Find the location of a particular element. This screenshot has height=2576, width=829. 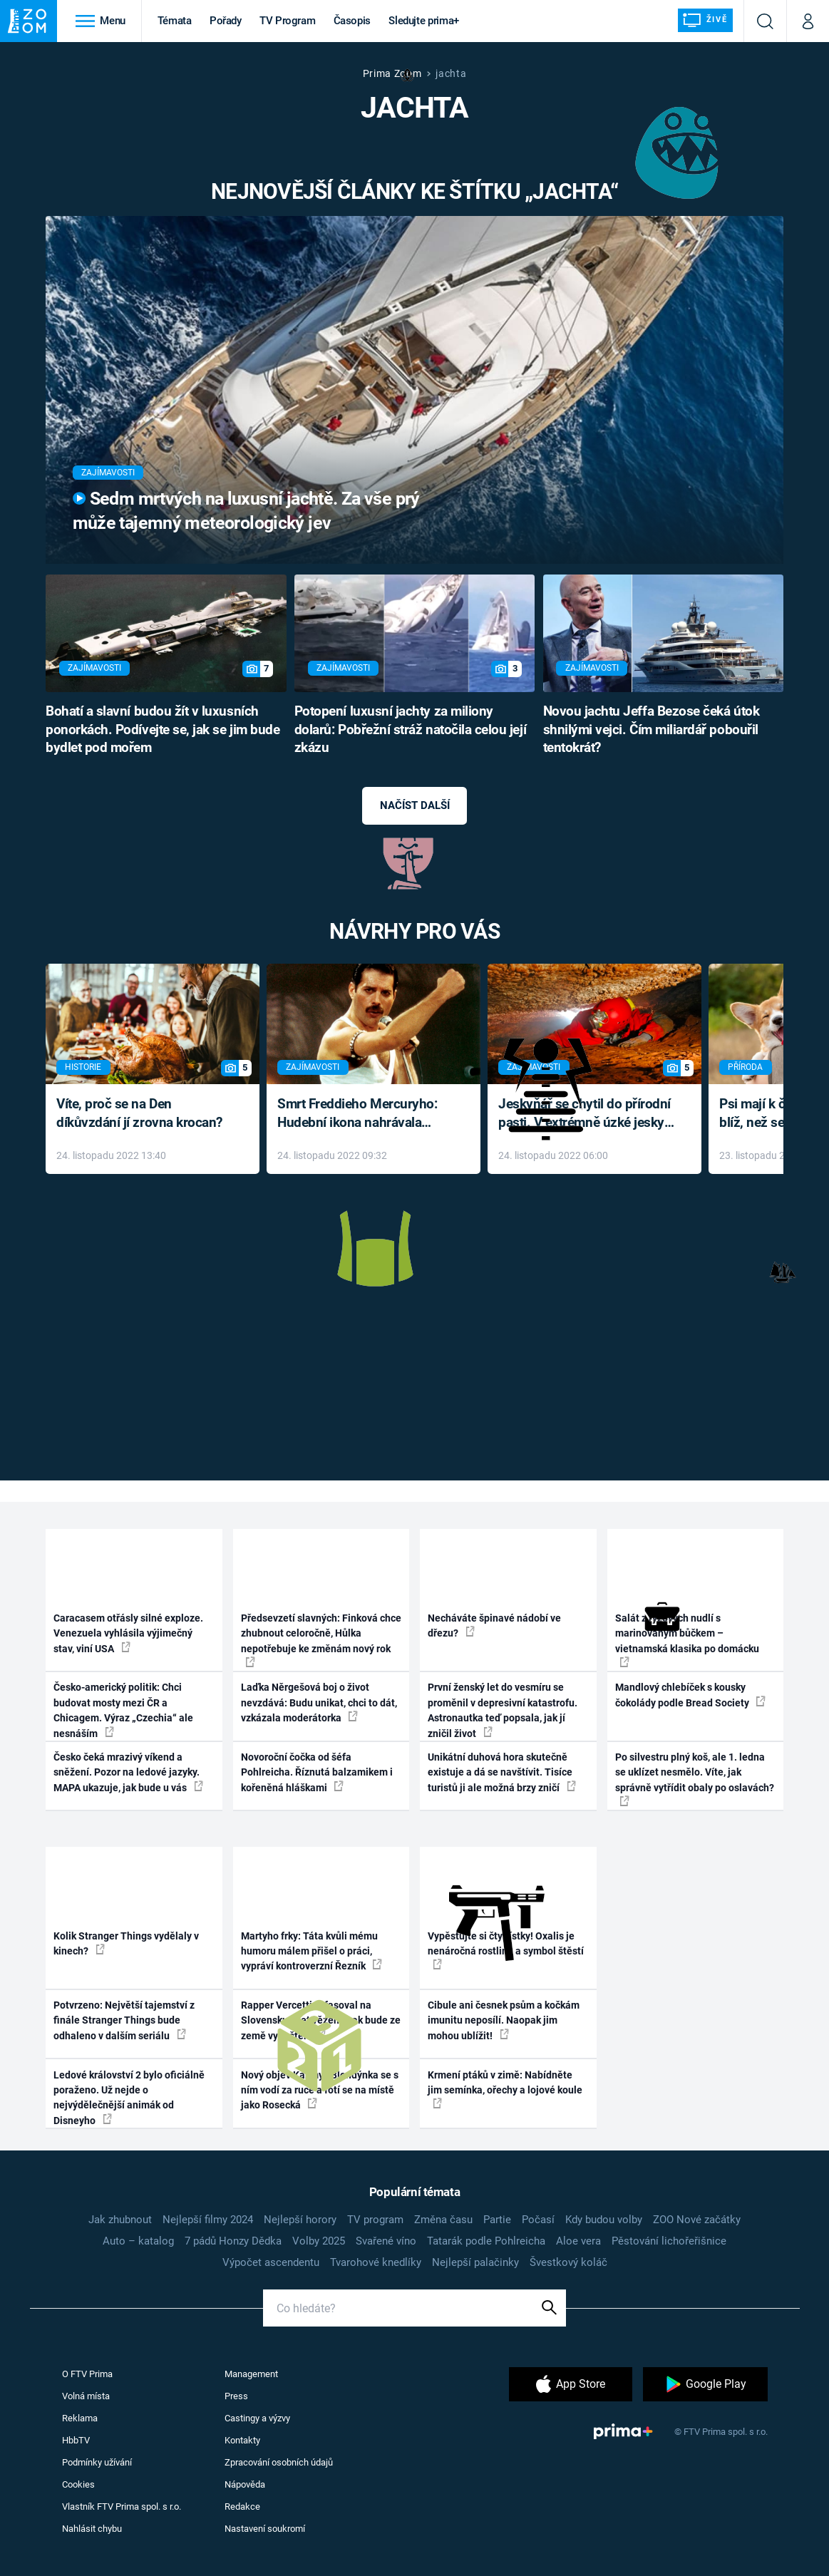

indicates electricity or power generation is located at coordinates (546, 1089).